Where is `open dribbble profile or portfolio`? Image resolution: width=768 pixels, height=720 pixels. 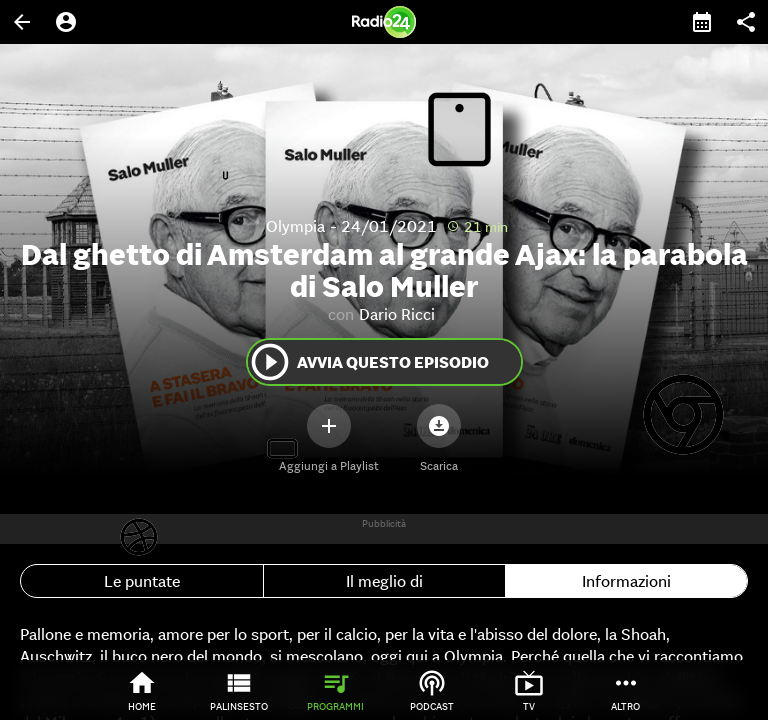
open dribbble profile or portfolio is located at coordinates (139, 537).